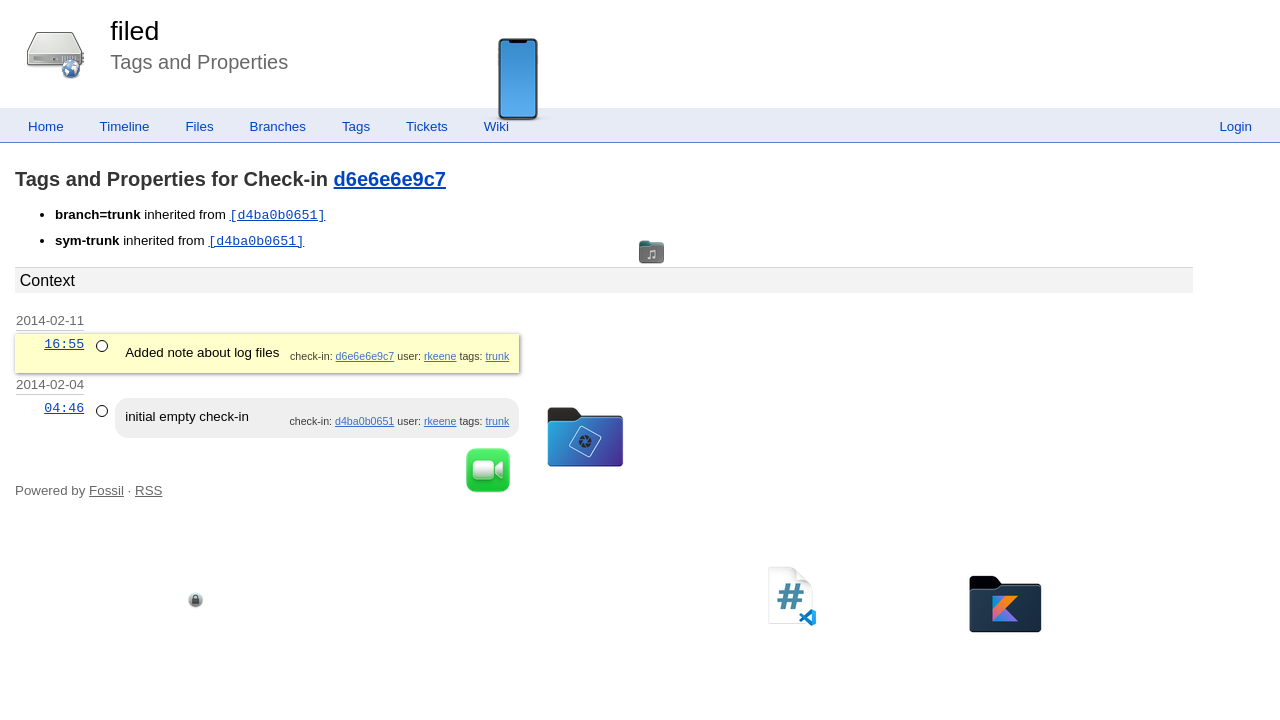 The width and height of the screenshot is (1280, 720). Describe the element at coordinates (488, 470) in the screenshot. I see `open FaceTime to start a video call` at that location.